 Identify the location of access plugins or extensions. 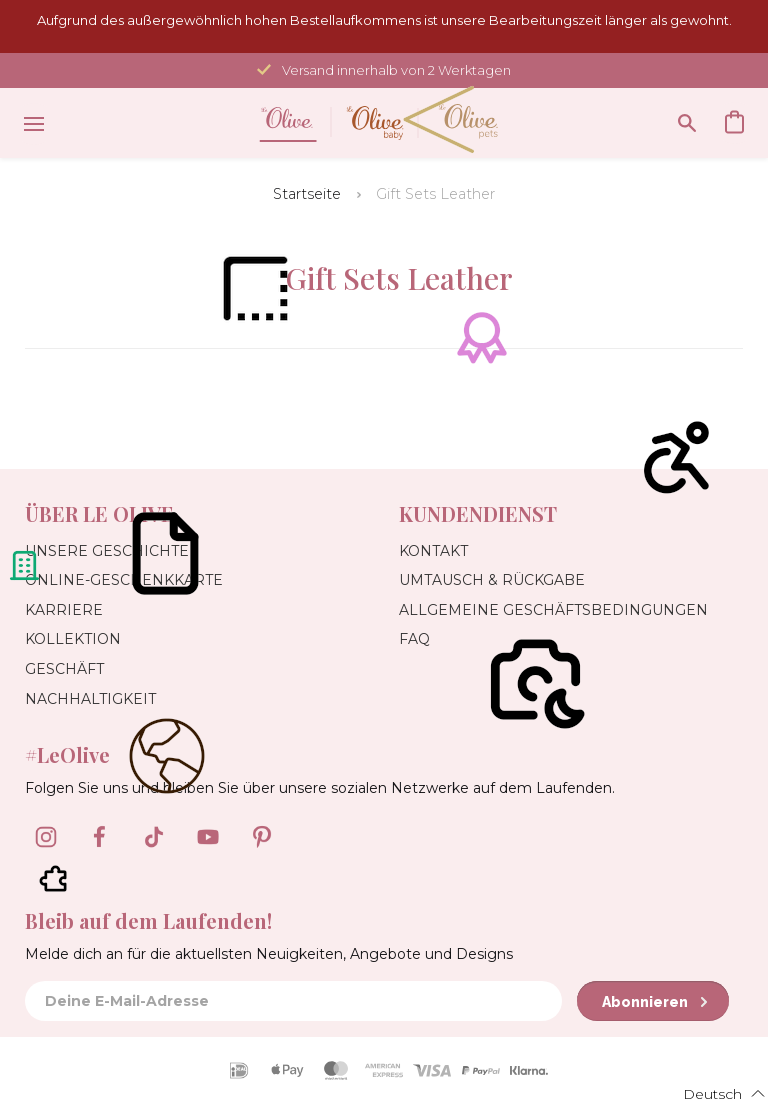
(54, 879).